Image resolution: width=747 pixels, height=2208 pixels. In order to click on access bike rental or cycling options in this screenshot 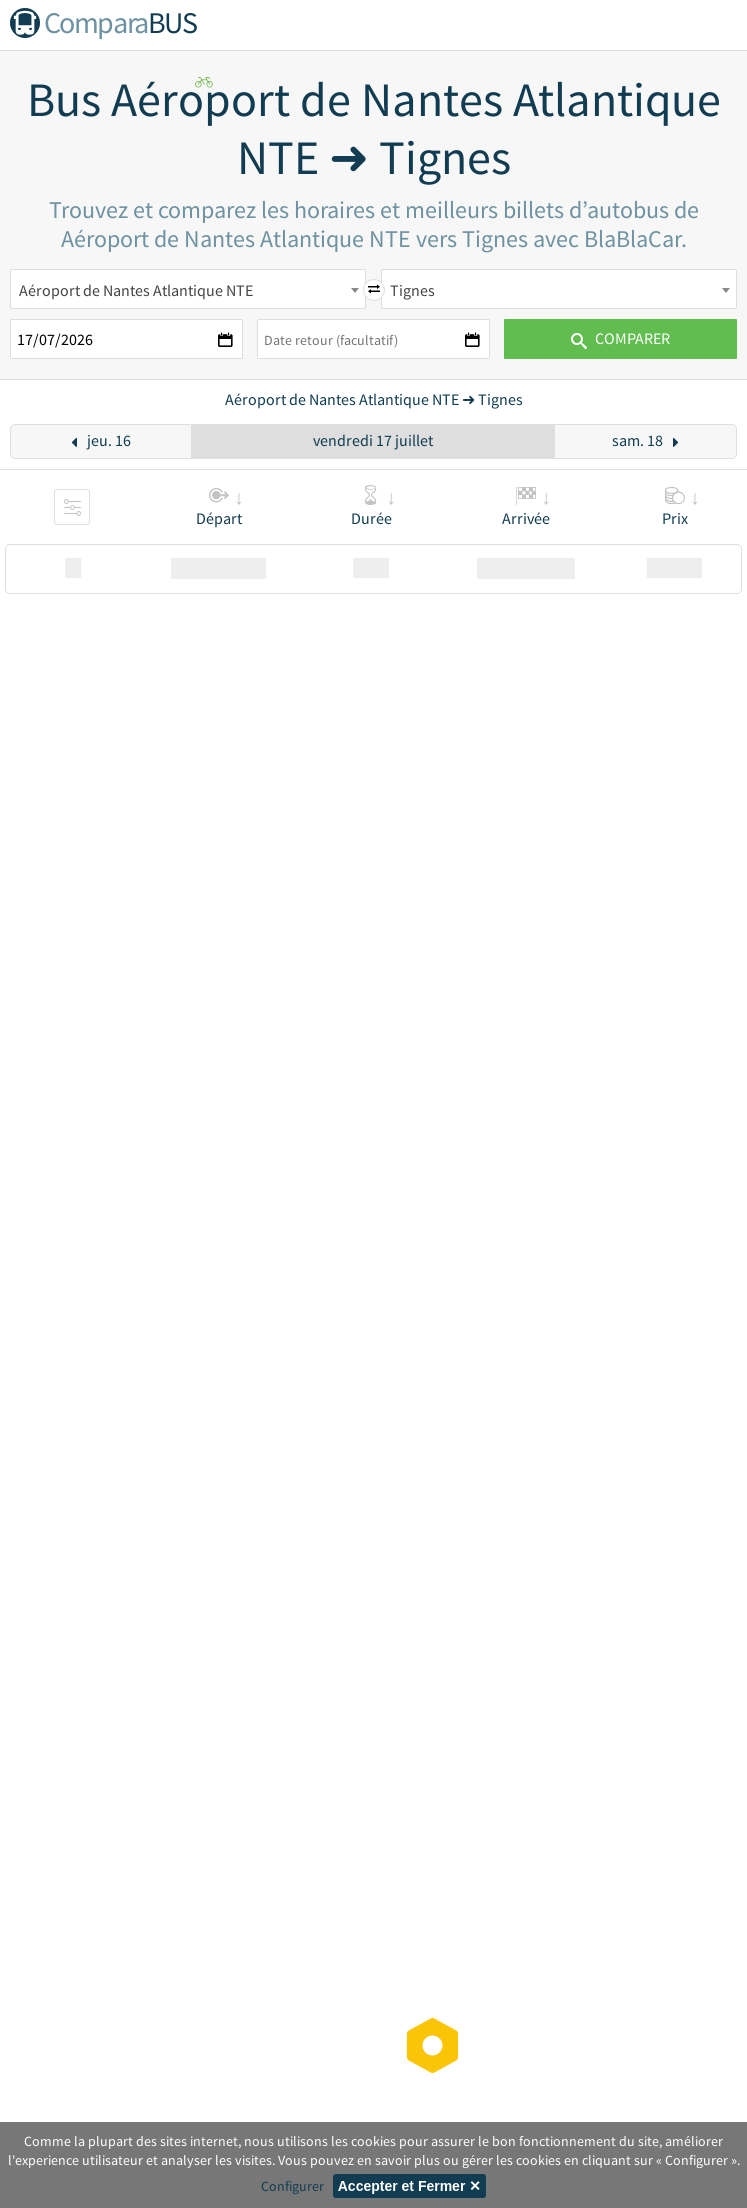, I will do `click(204, 82)`.